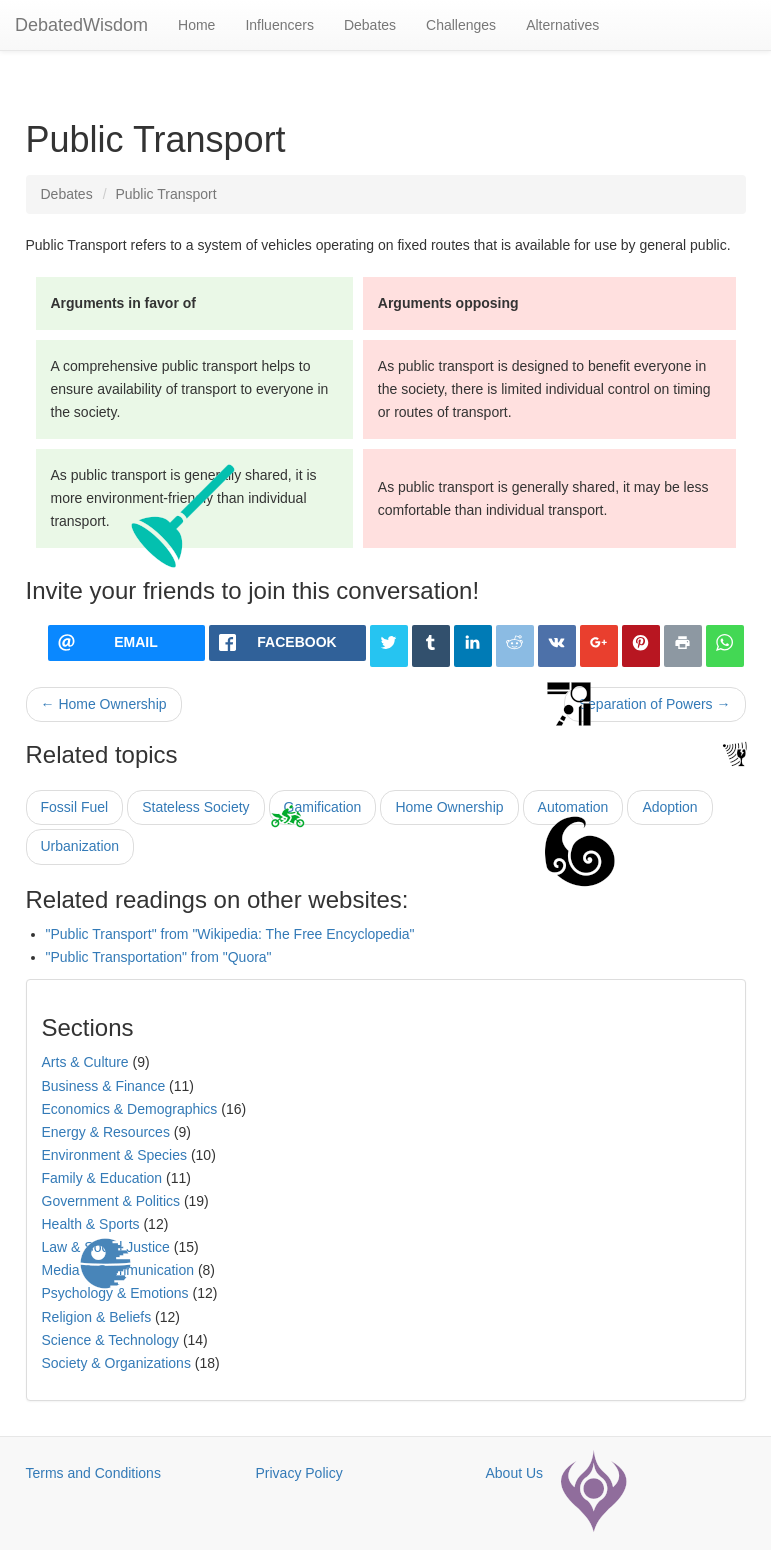 The image size is (771, 1550). What do you see at coordinates (569, 704) in the screenshot?
I see `access billiards or pool game` at bounding box center [569, 704].